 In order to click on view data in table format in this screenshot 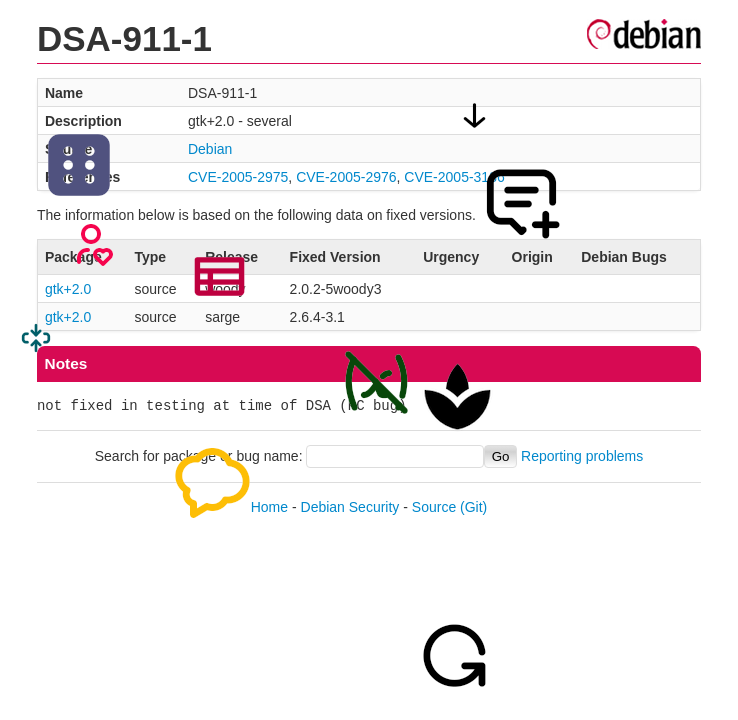, I will do `click(219, 276)`.